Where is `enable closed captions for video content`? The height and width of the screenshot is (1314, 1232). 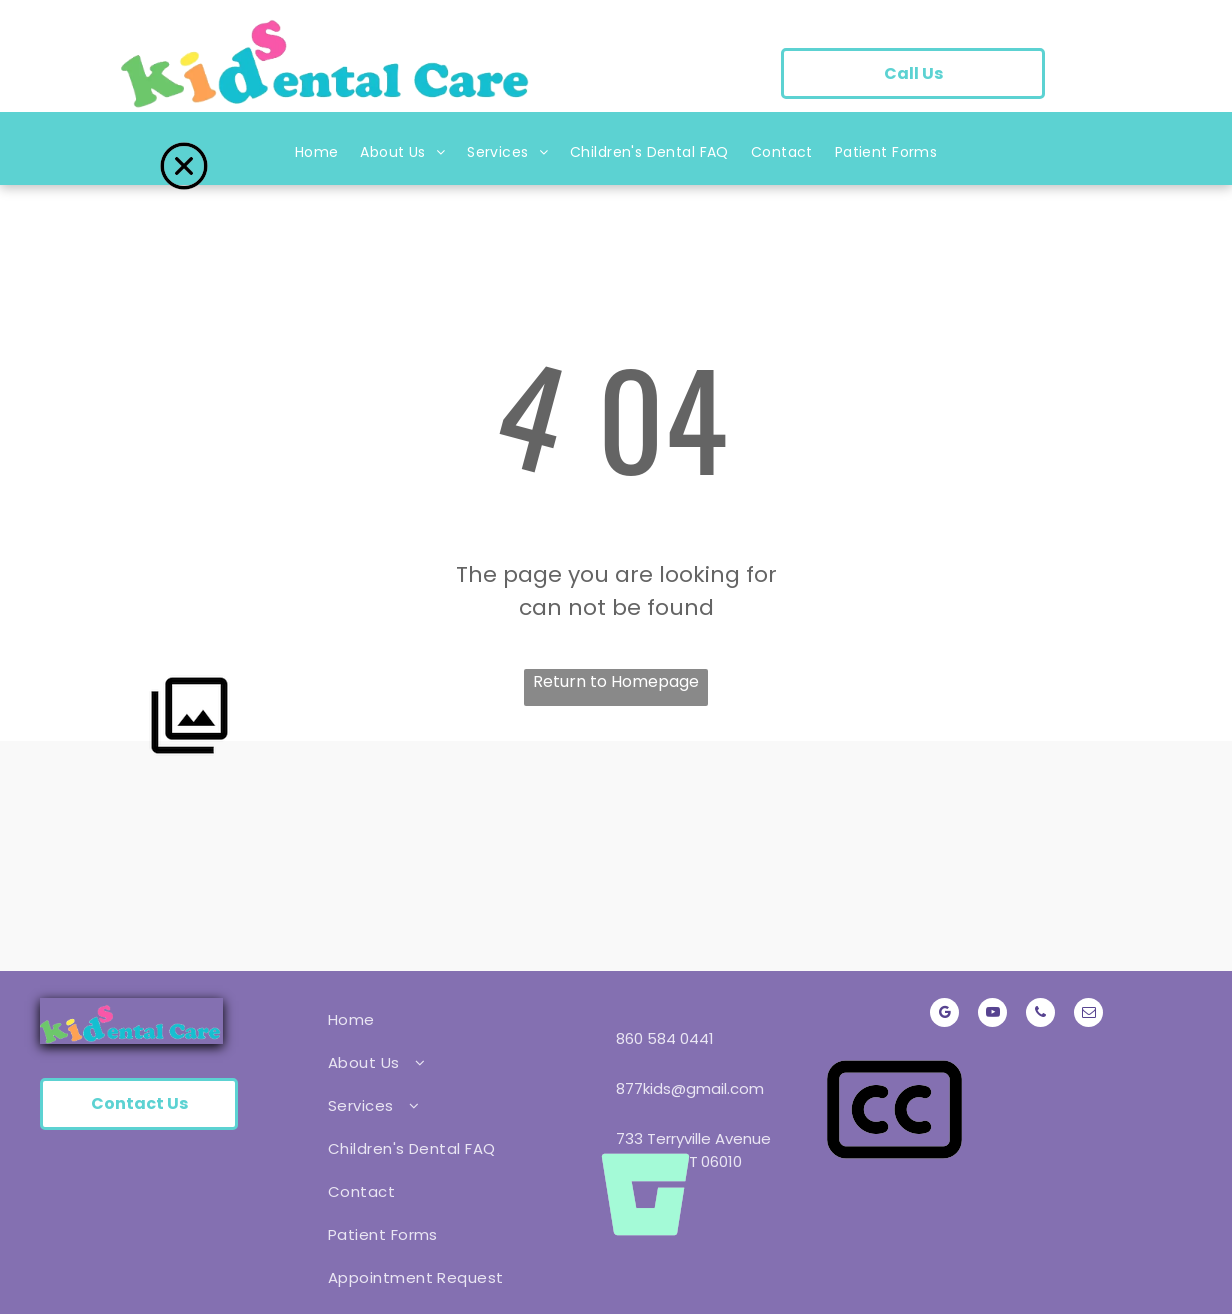 enable closed captions for video content is located at coordinates (894, 1109).